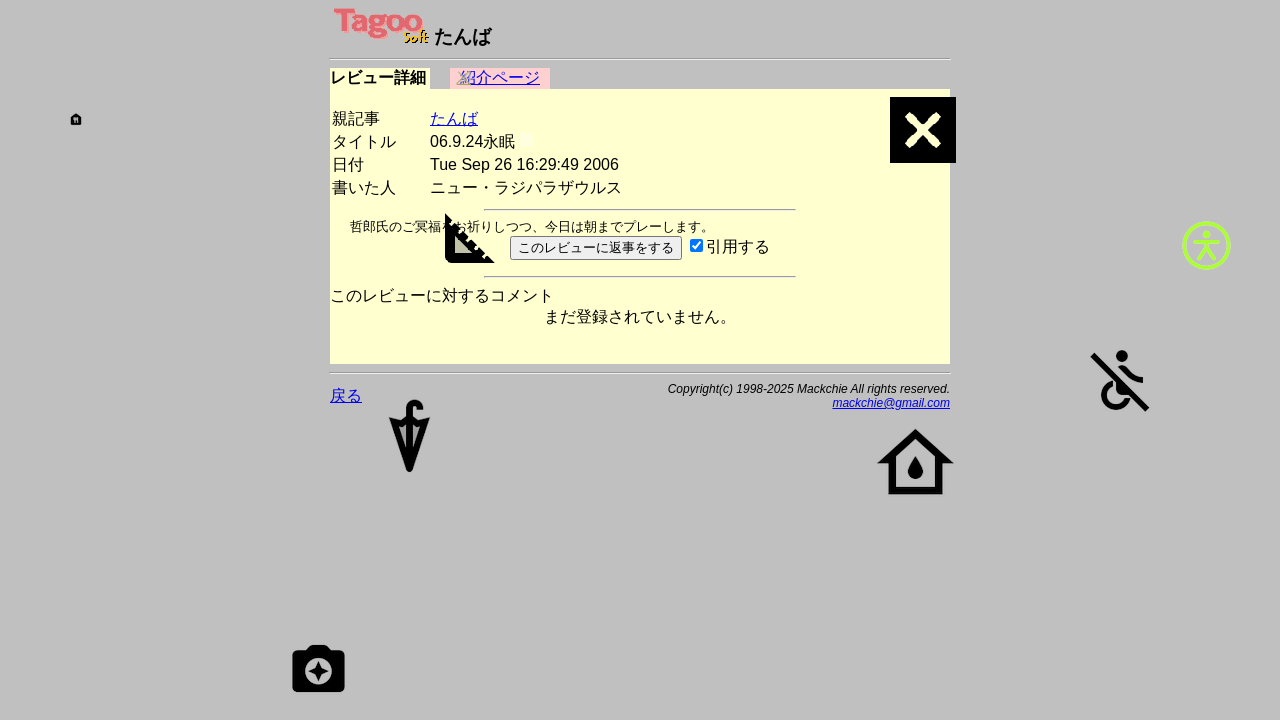  I want to click on view user profile, so click(1206, 245).